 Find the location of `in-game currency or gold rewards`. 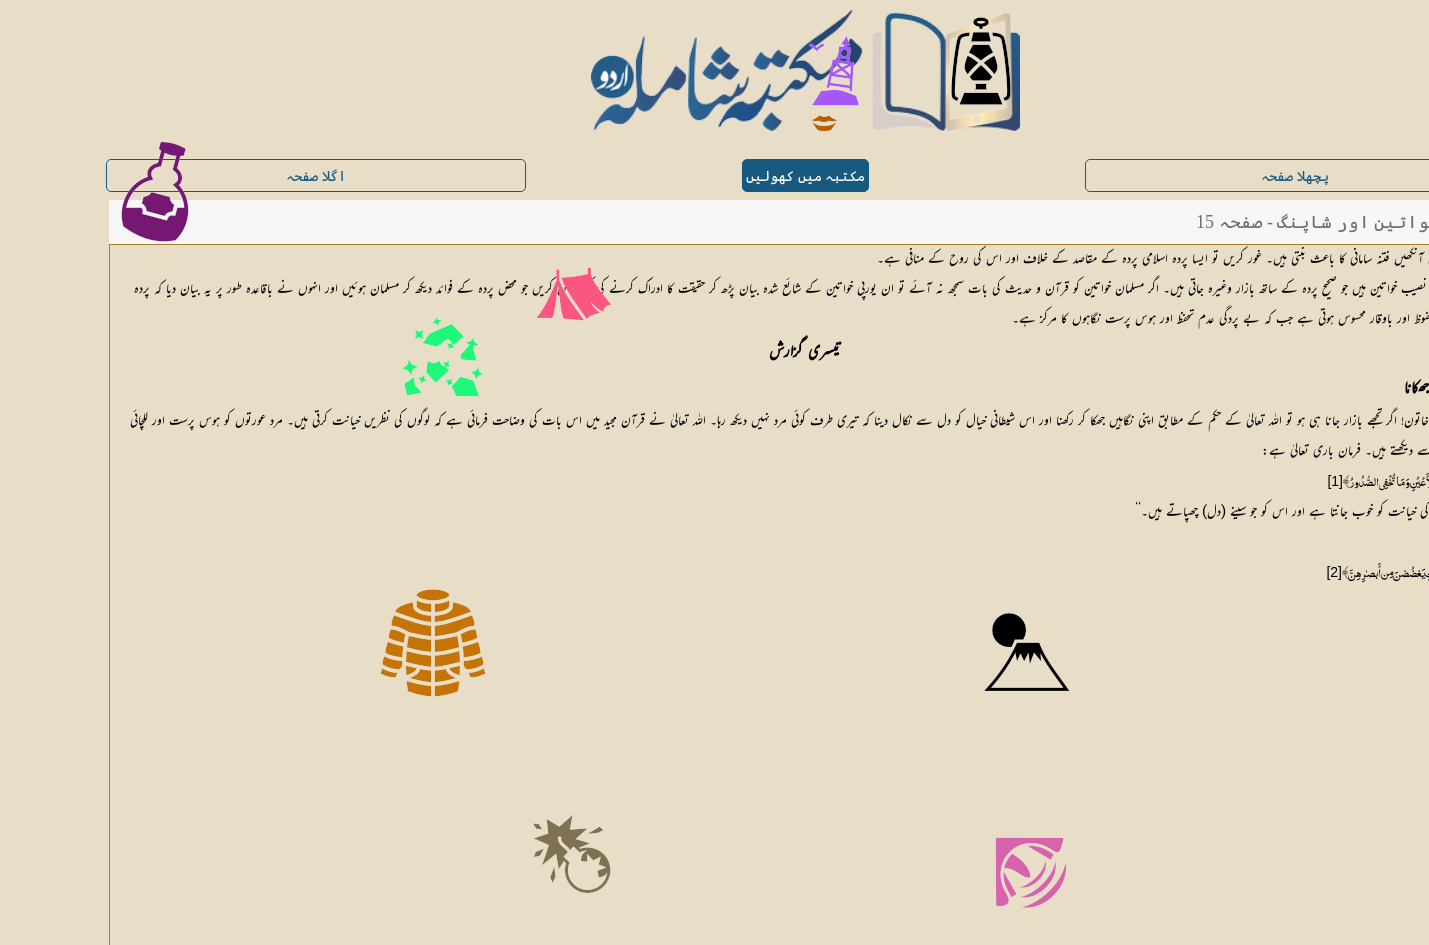

in-game currency or gold rewards is located at coordinates (442, 356).